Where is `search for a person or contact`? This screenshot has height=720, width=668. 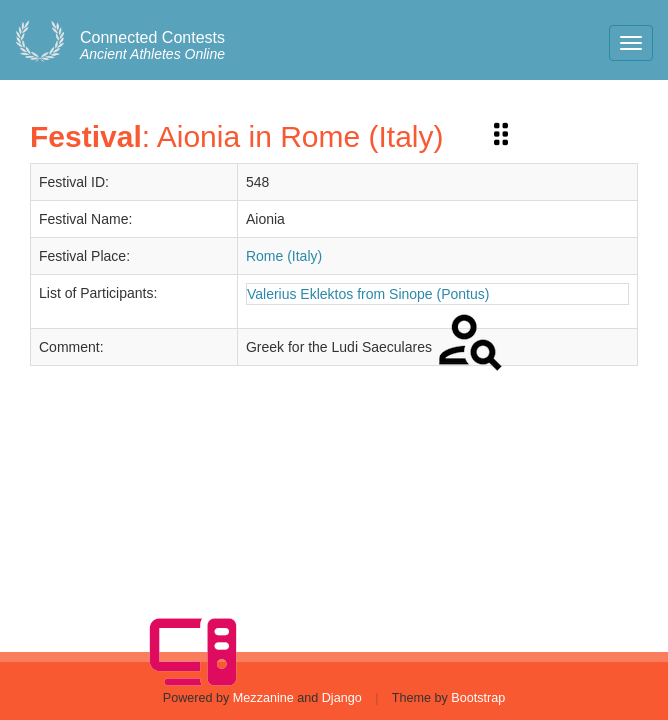 search for a person or contact is located at coordinates (470, 339).